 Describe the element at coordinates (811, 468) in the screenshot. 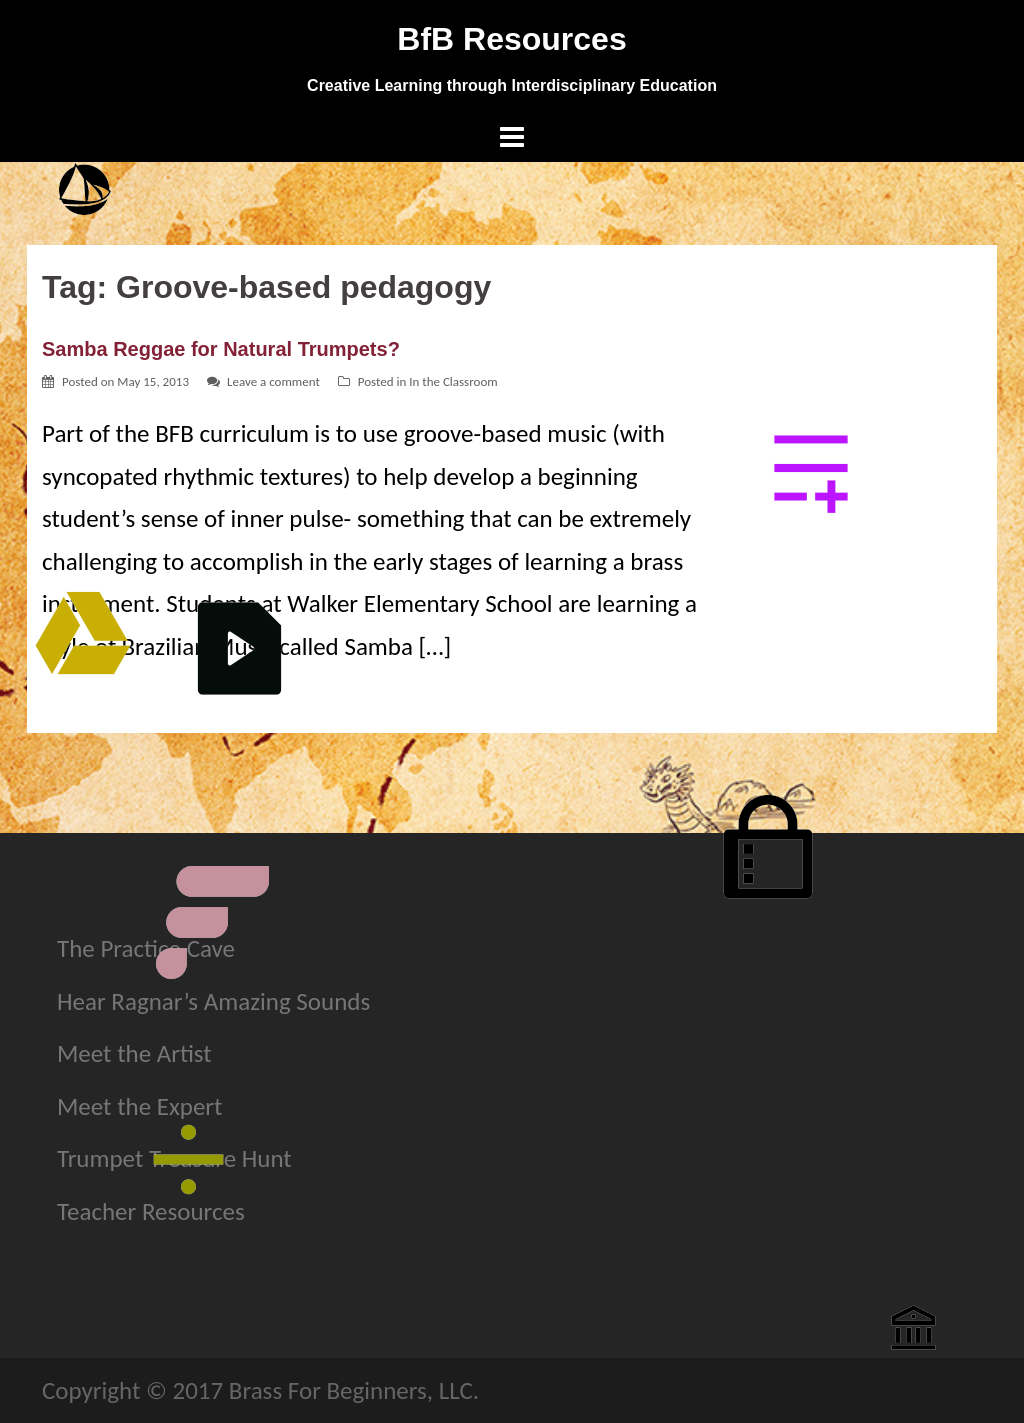

I see `add a new menu item` at that location.